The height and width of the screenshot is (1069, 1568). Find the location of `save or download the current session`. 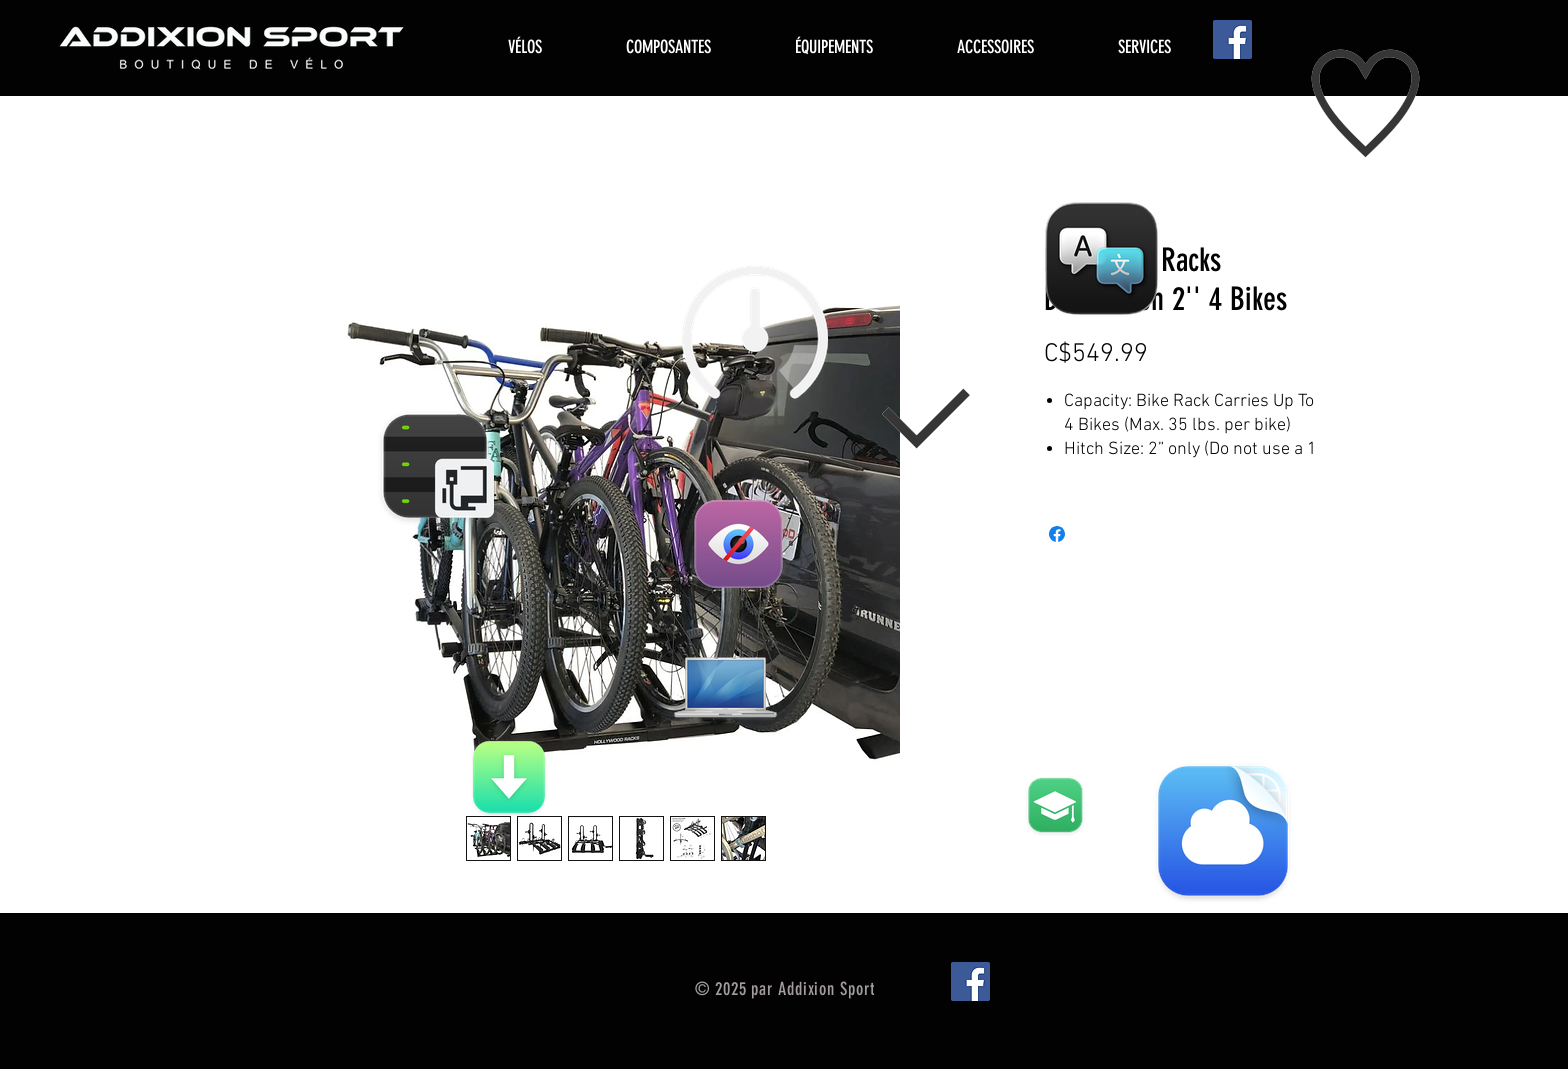

save or download the current session is located at coordinates (509, 777).